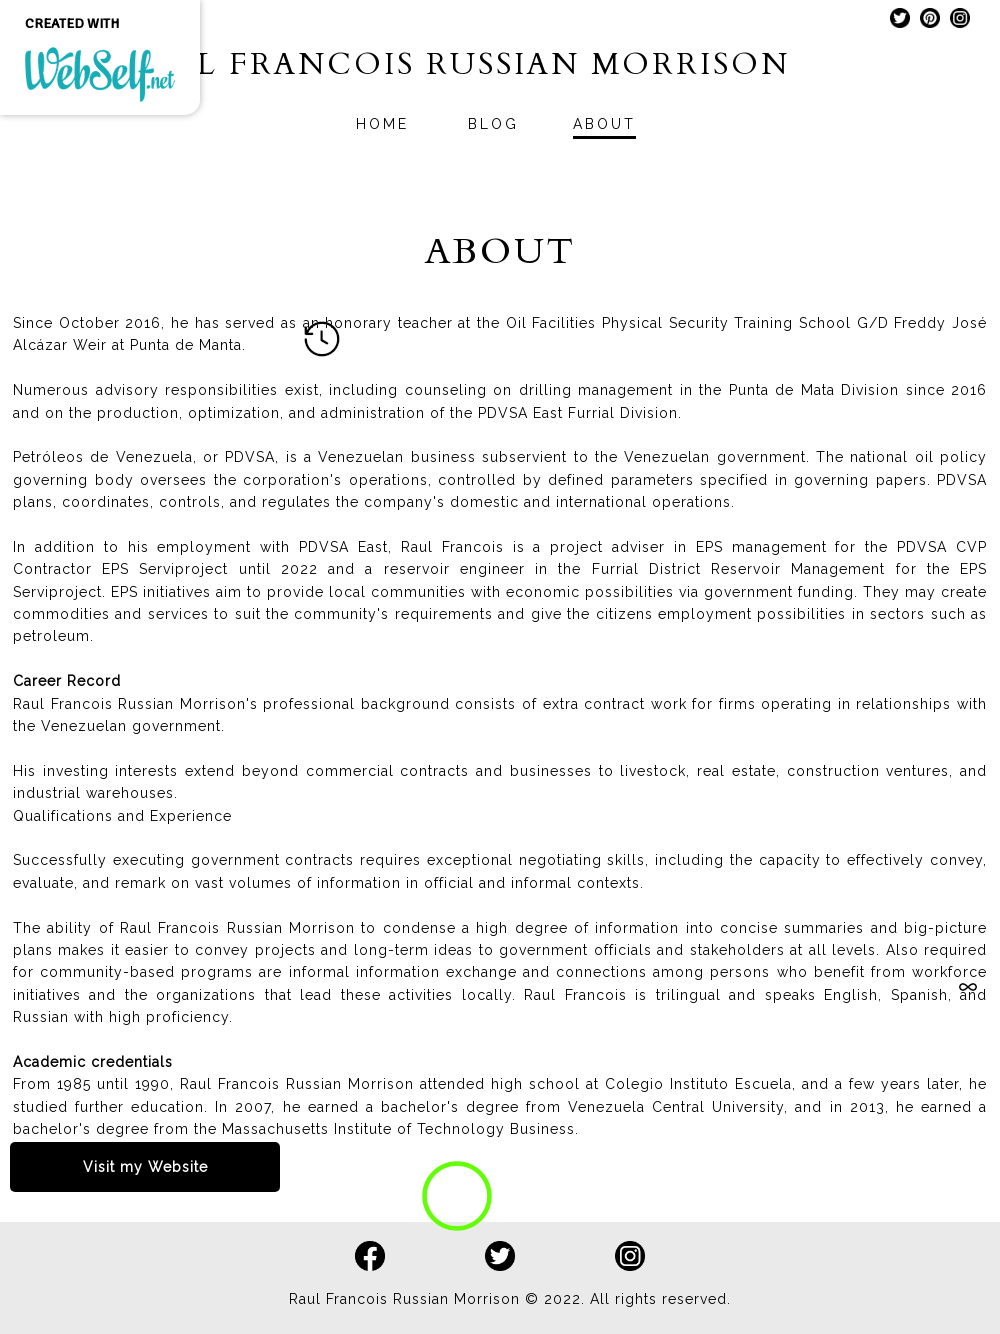 This screenshot has height=1334, width=1000. Describe the element at coordinates (968, 987) in the screenshot. I see `indicates unlimited or infinite capacity` at that location.